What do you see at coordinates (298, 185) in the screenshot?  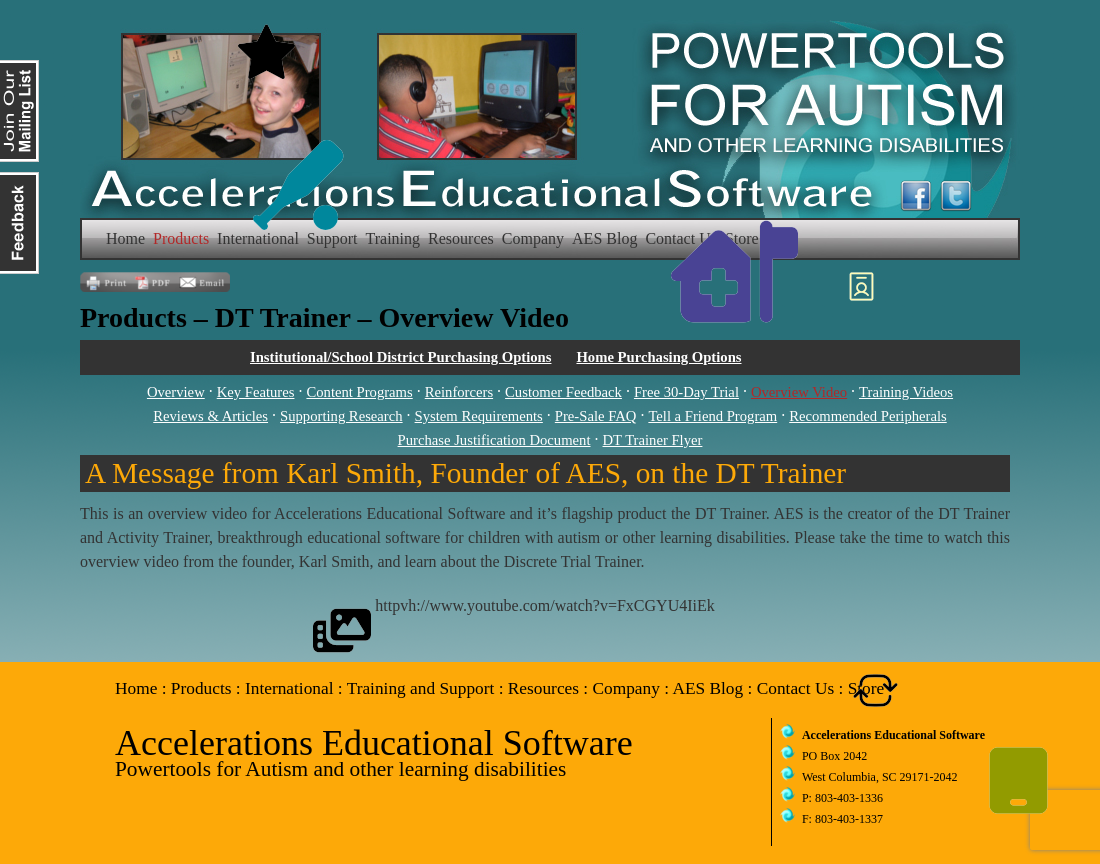 I see `access baseball or sports content` at bounding box center [298, 185].